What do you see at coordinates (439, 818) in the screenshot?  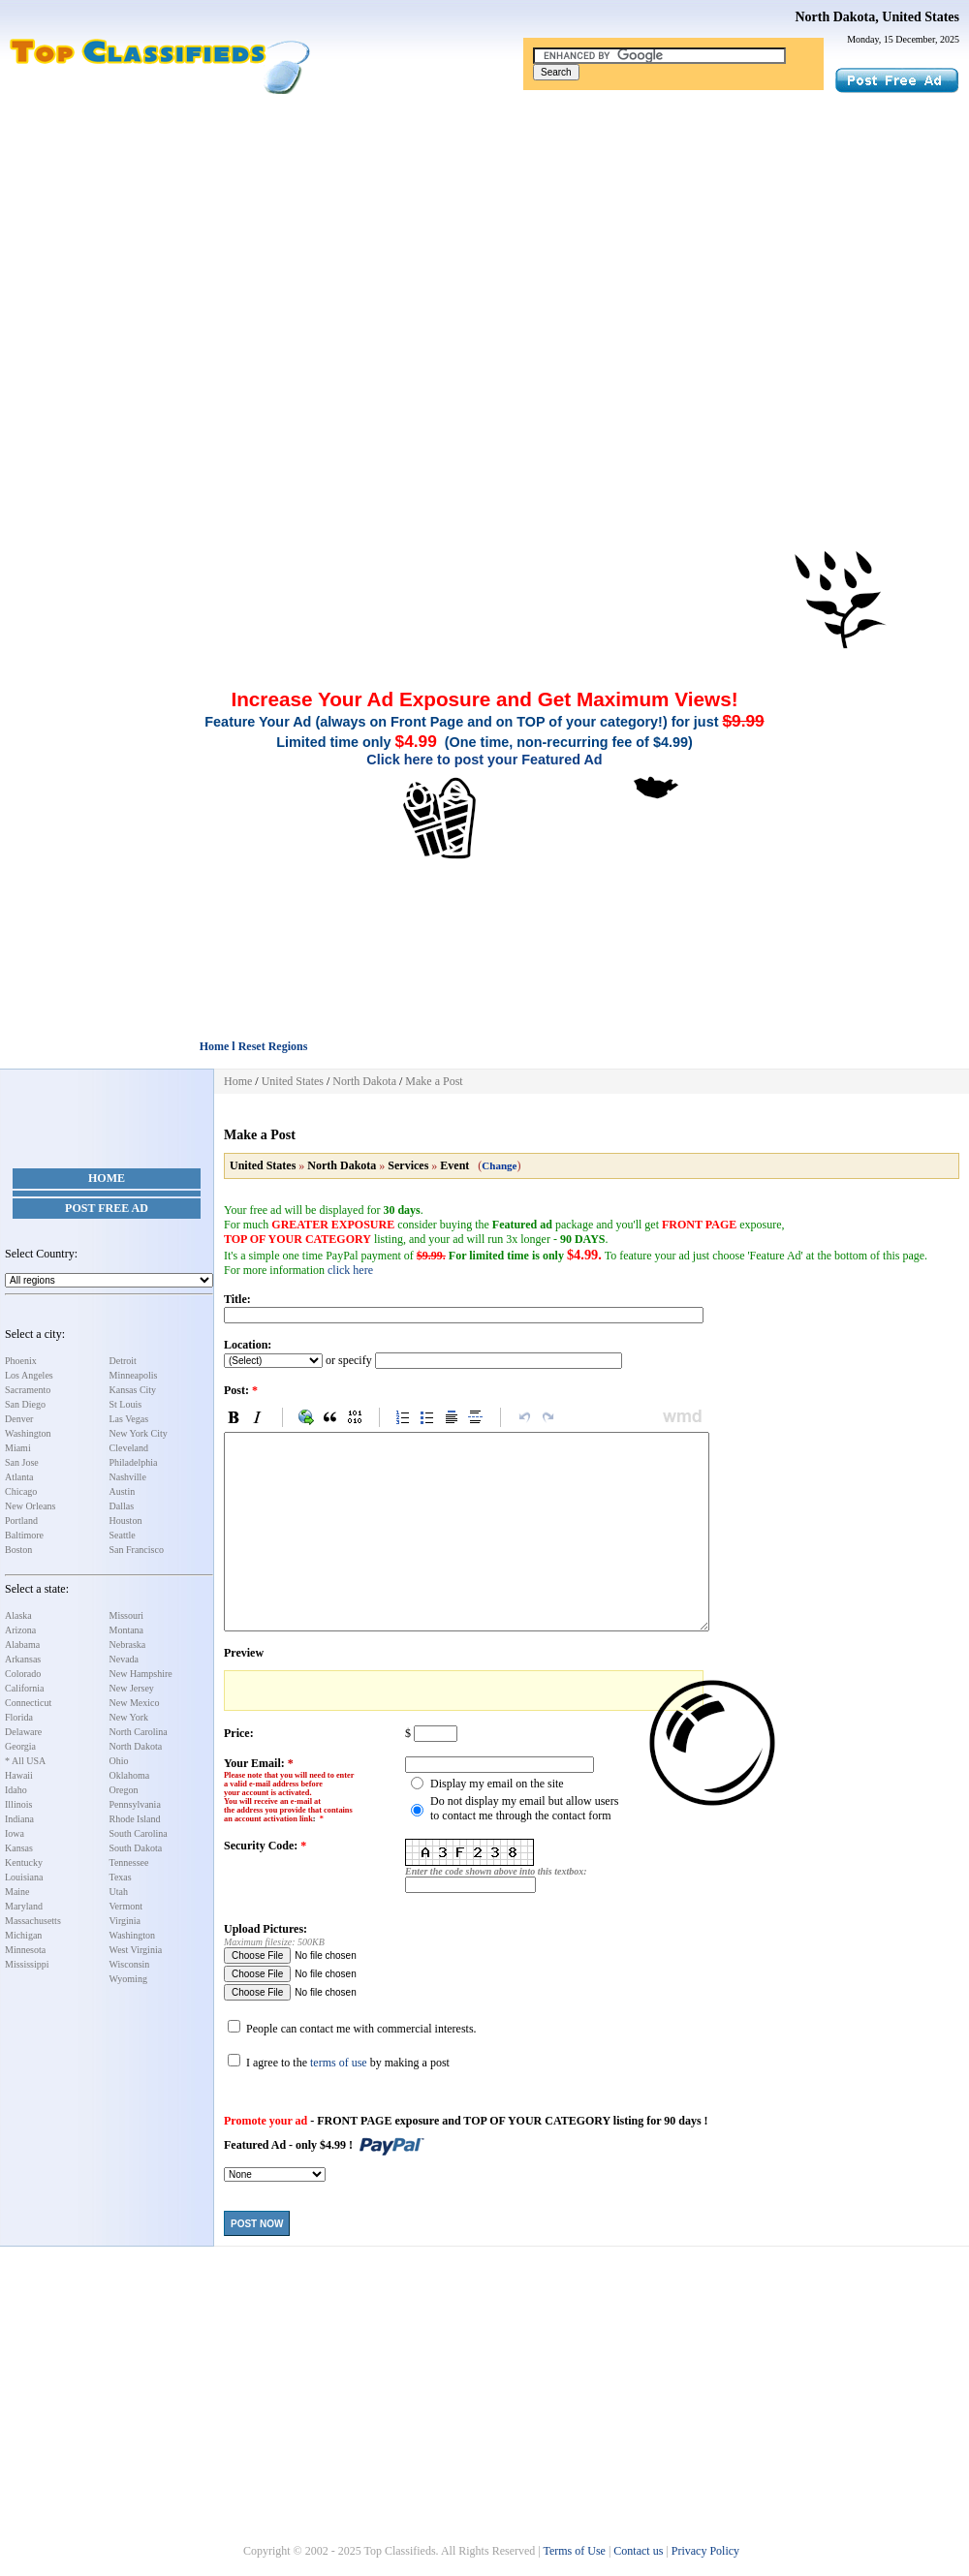 I see `view ancient Egyptian artifacts or exhibits` at bounding box center [439, 818].